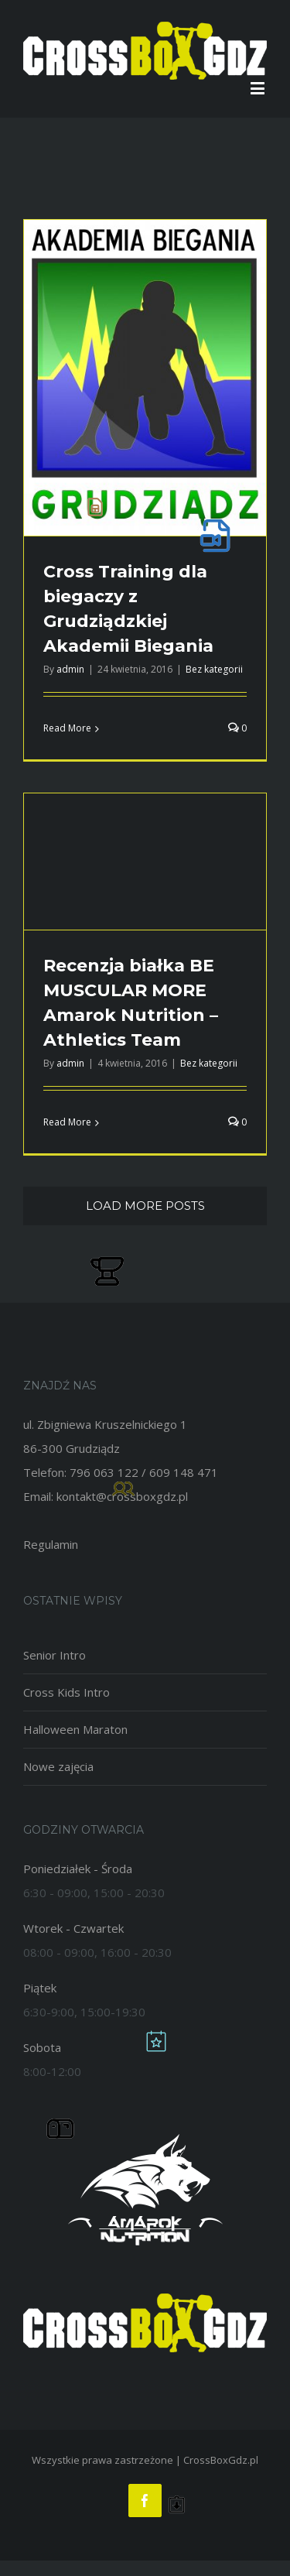  What do you see at coordinates (176, 2505) in the screenshot?
I see `download or receive an assignment` at bounding box center [176, 2505].